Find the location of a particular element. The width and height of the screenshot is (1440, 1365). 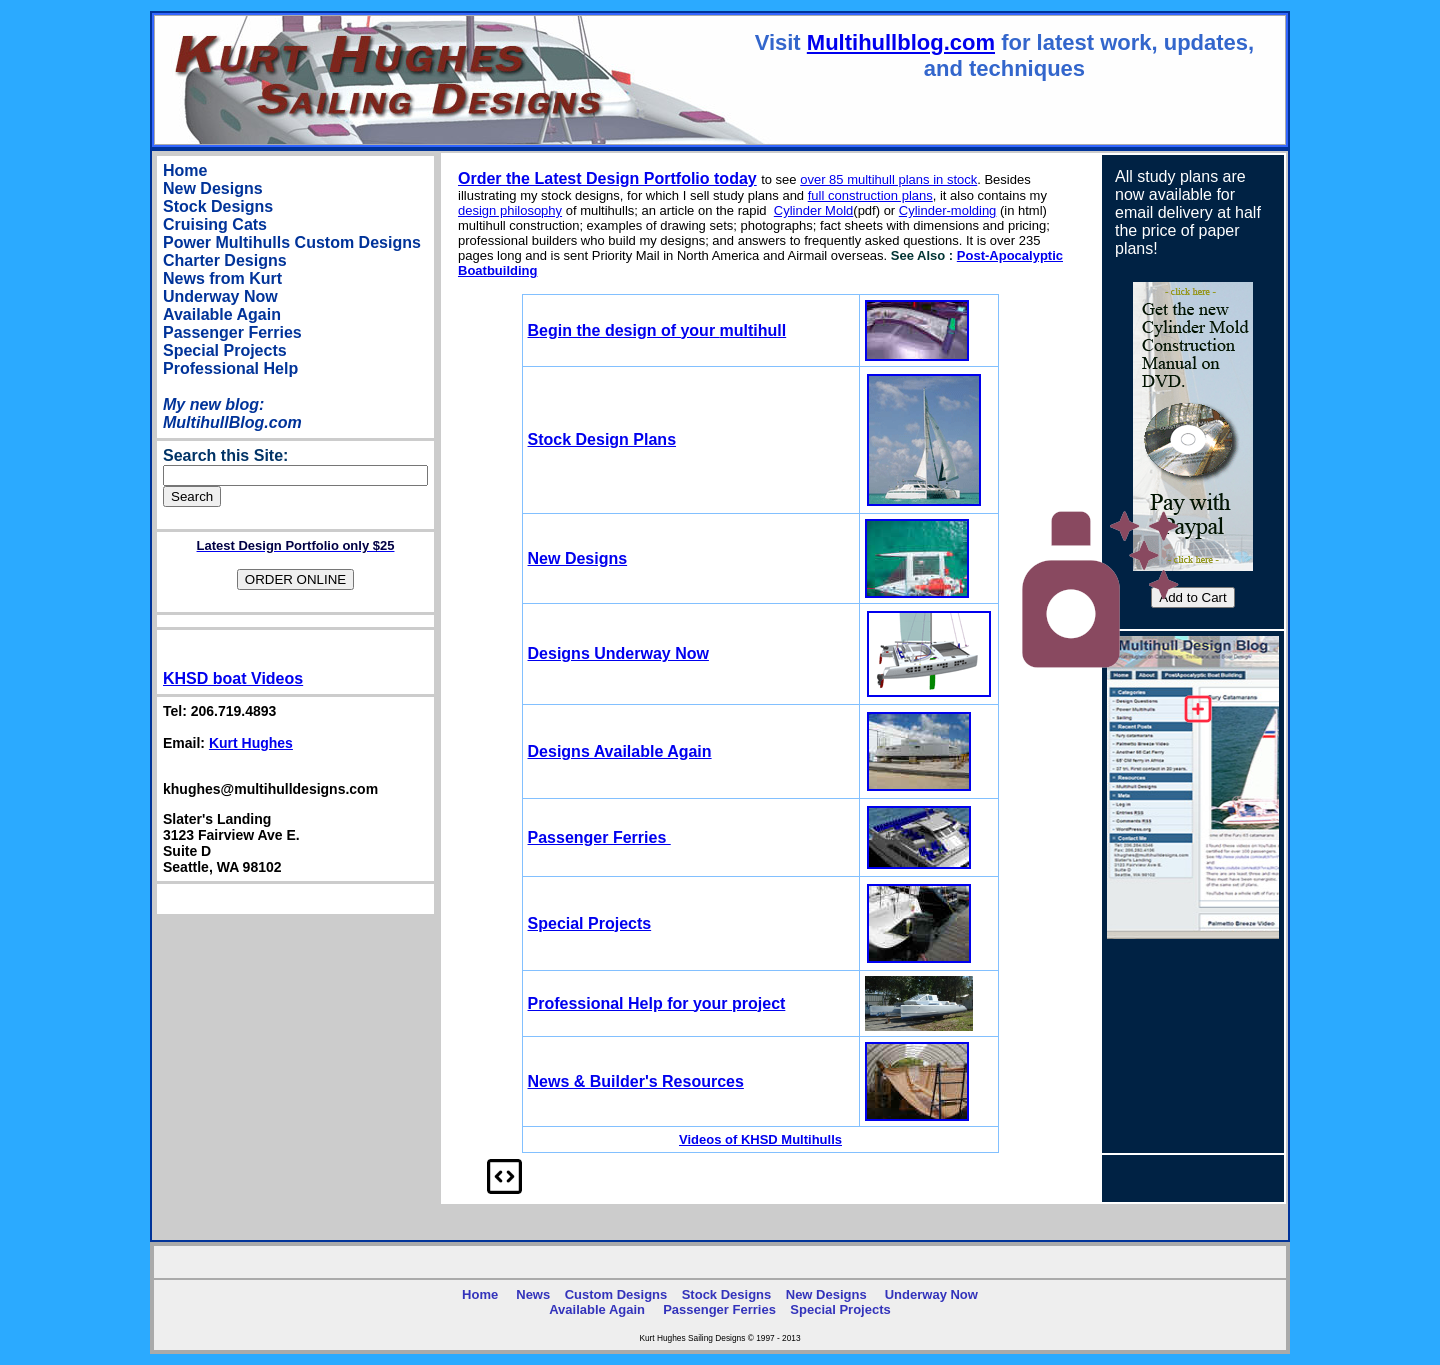

air freshener or fragrance settings is located at coordinates (1090, 589).